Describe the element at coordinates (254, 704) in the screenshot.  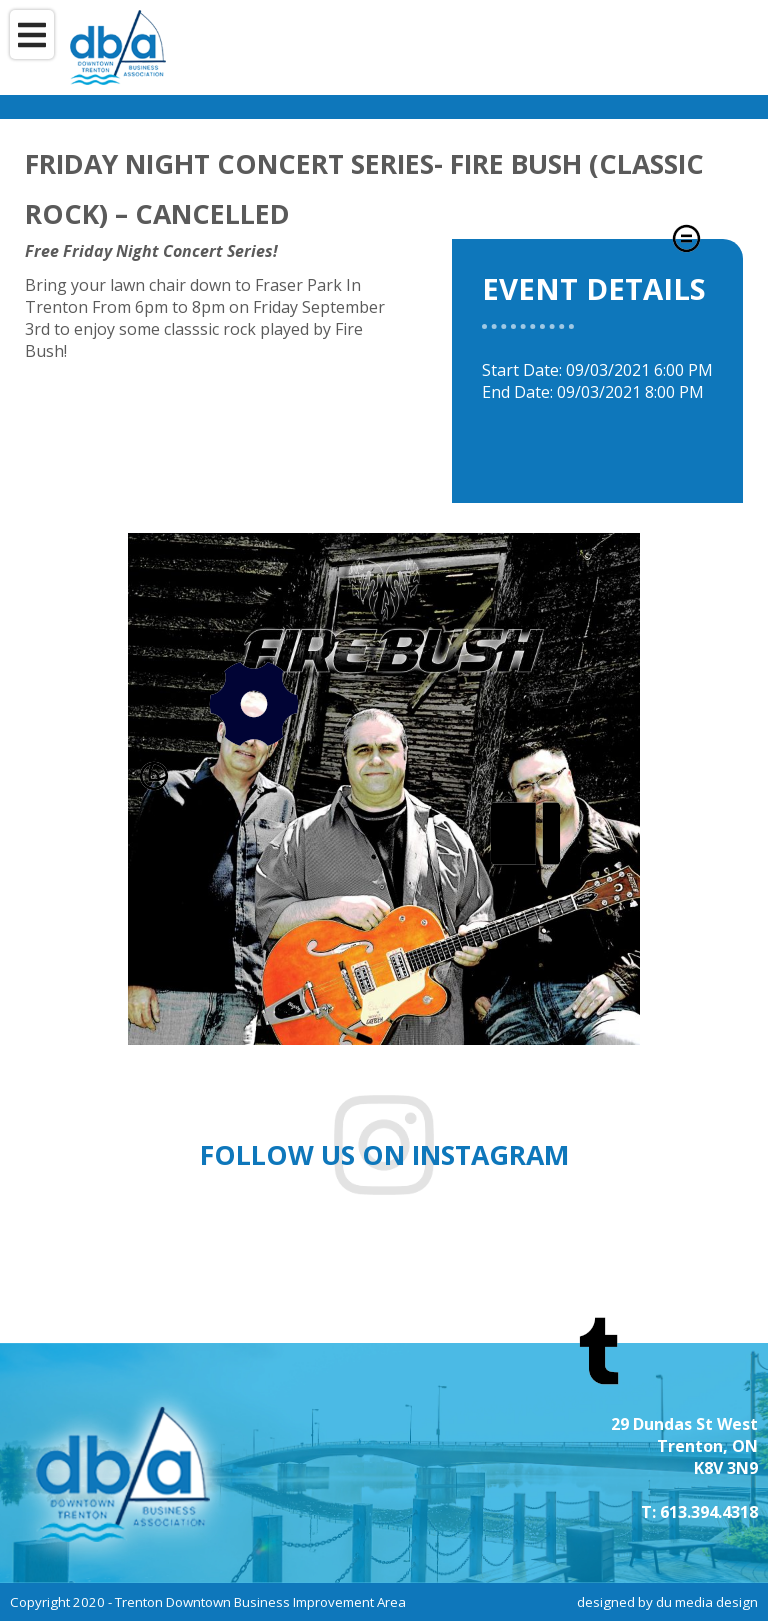
I see `open settings menu` at that location.